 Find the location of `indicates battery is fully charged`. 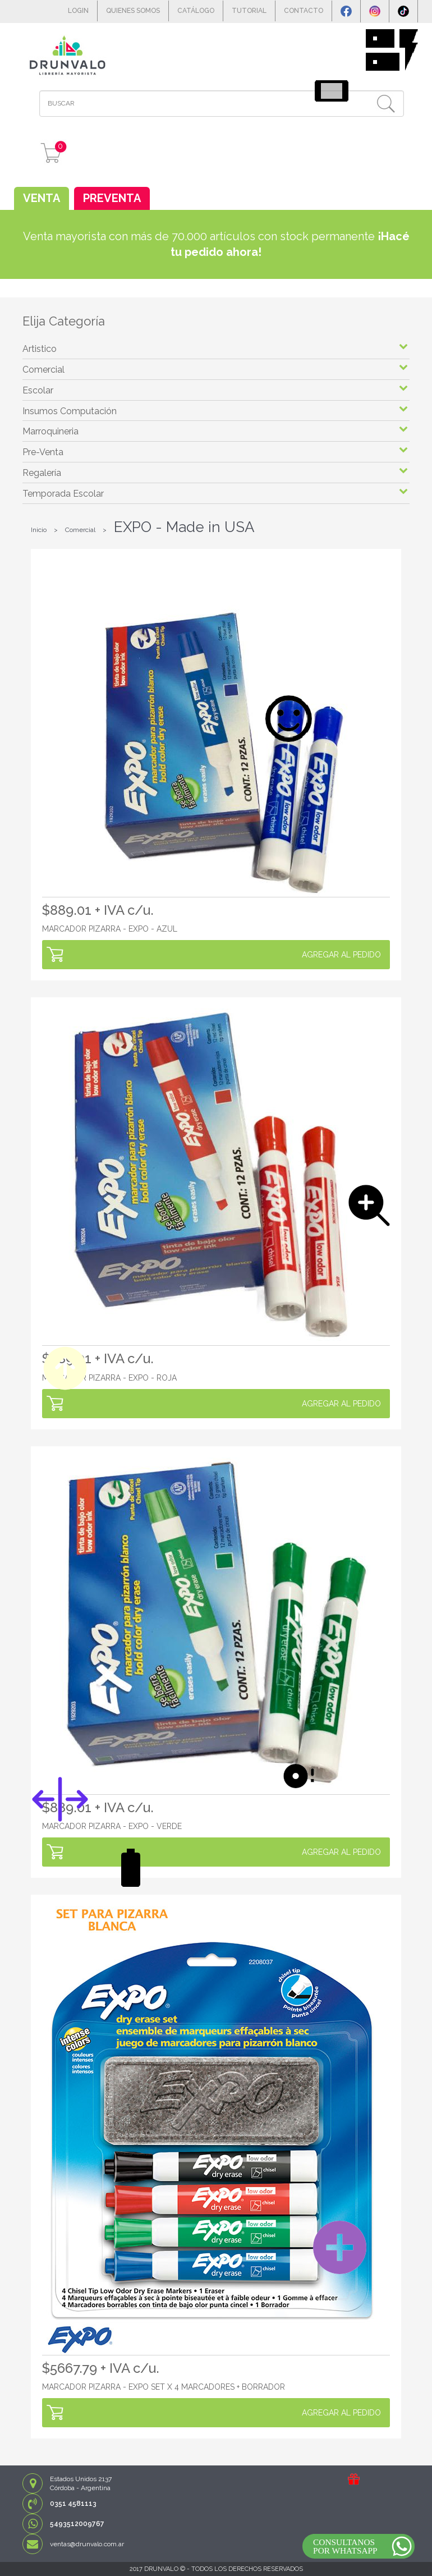

indicates battery is fully charged is located at coordinates (131, 1868).